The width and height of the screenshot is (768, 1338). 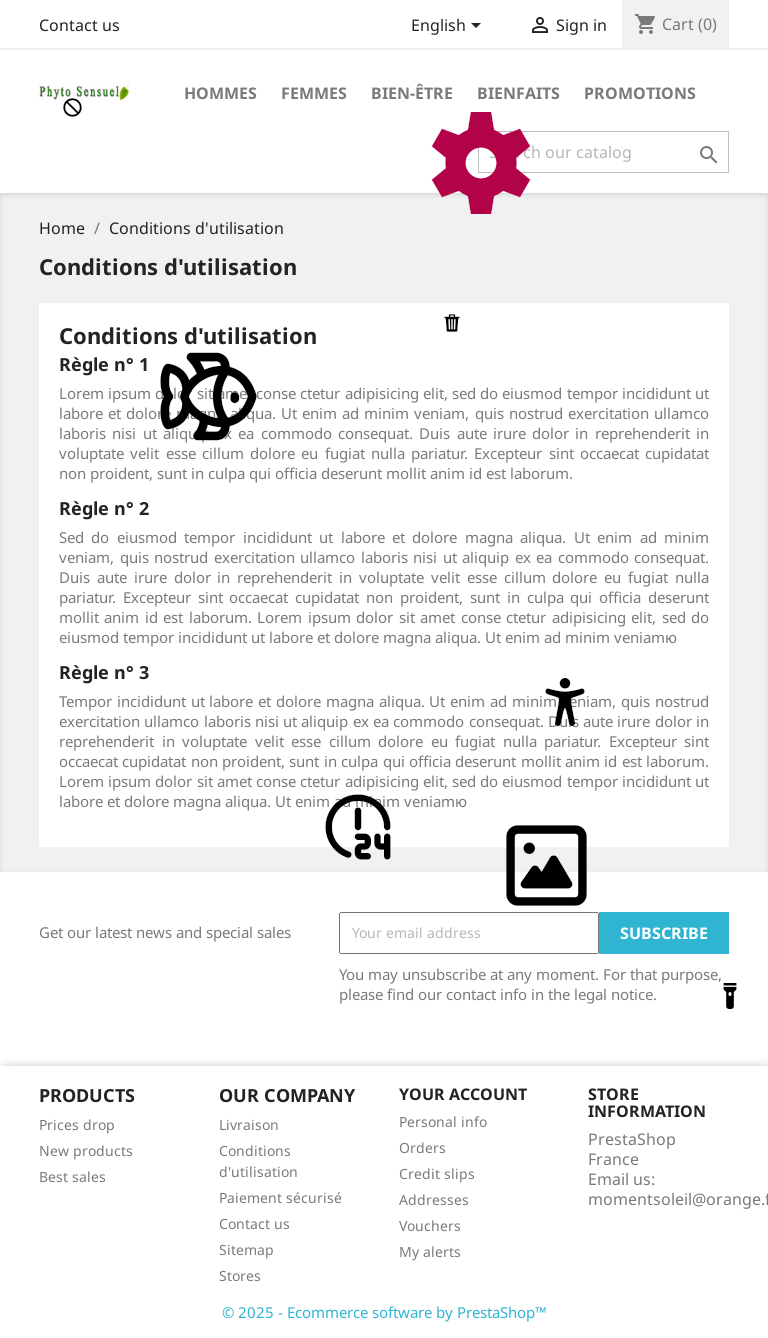 I want to click on indicates 24-hour availability or service, so click(x=358, y=827).